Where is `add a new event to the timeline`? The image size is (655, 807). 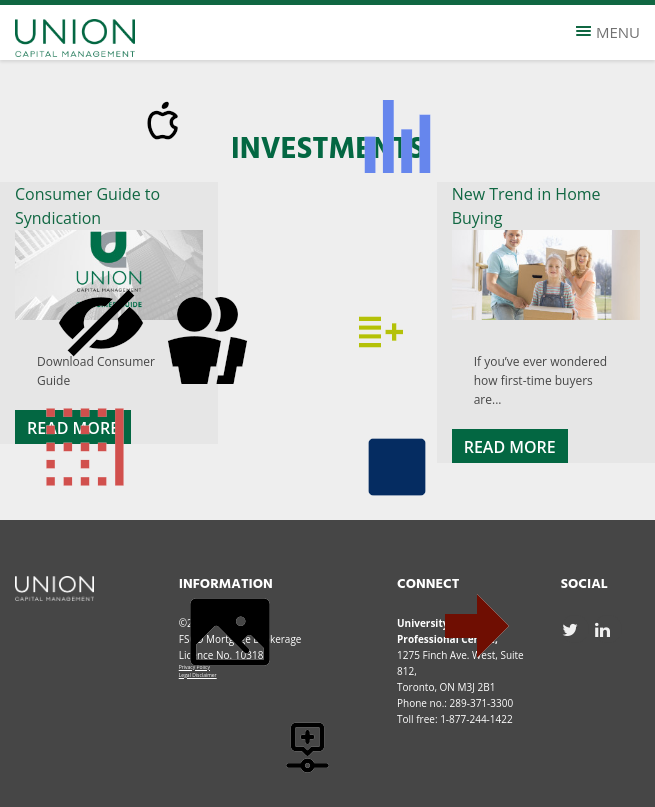 add a new event to the timeline is located at coordinates (307, 746).